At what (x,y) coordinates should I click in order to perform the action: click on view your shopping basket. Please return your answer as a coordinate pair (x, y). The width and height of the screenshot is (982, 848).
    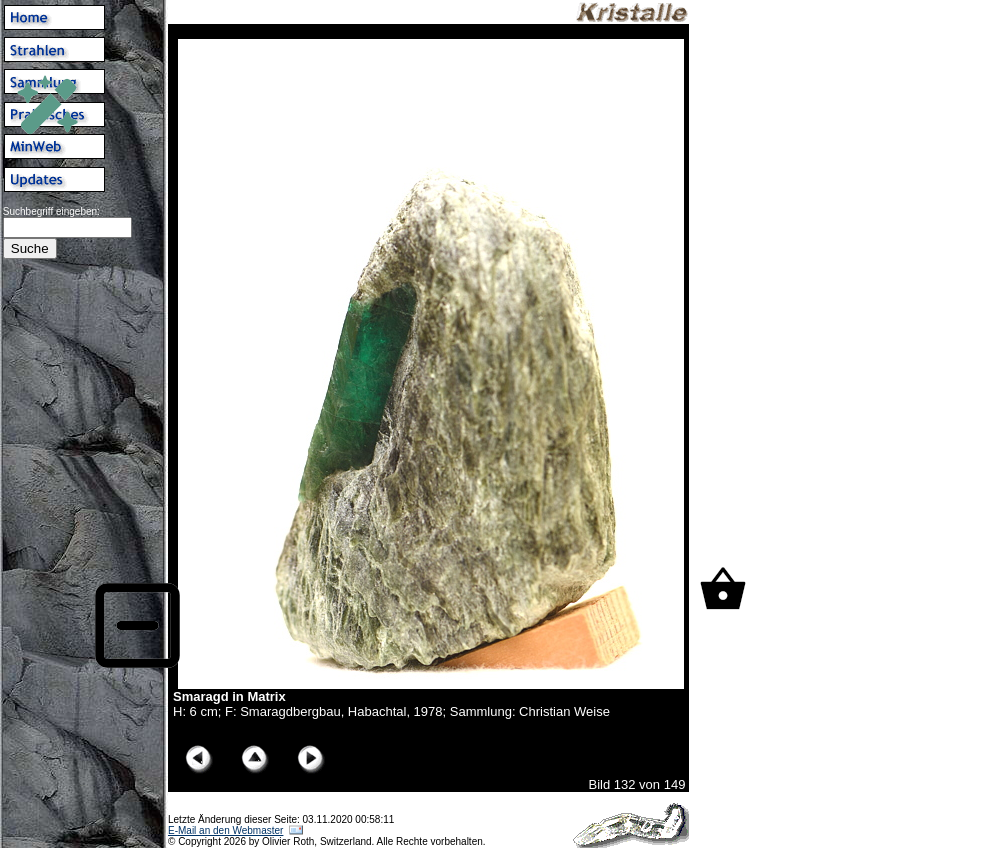
    Looking at the image, I should click on (723, 589).